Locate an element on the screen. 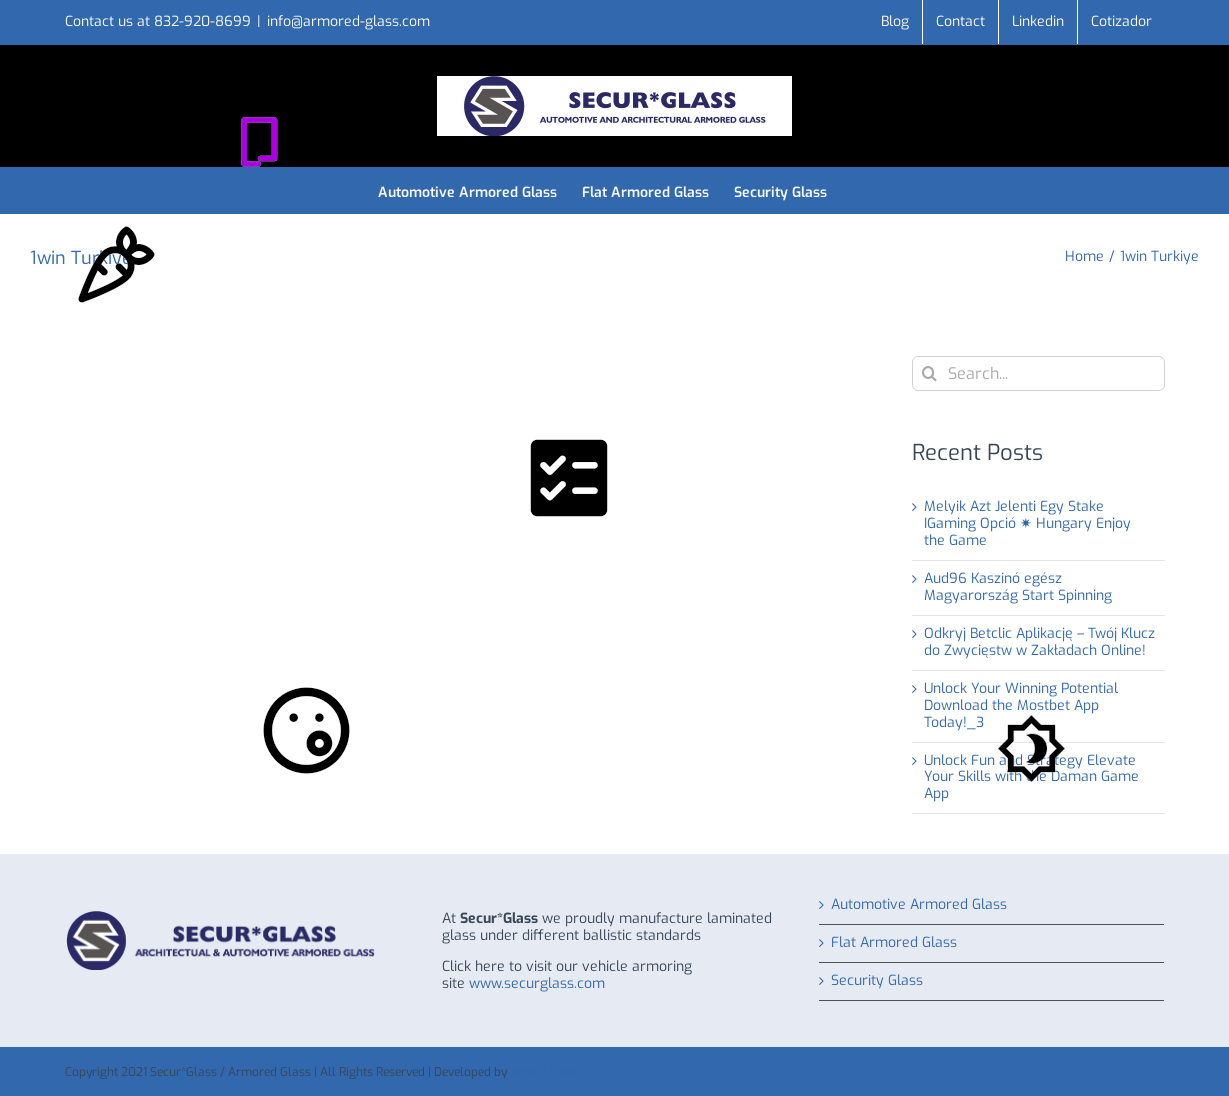 This screenshot has height=1096, width=1229. view completed tasks or checklist is located at coordinates (569, 478).